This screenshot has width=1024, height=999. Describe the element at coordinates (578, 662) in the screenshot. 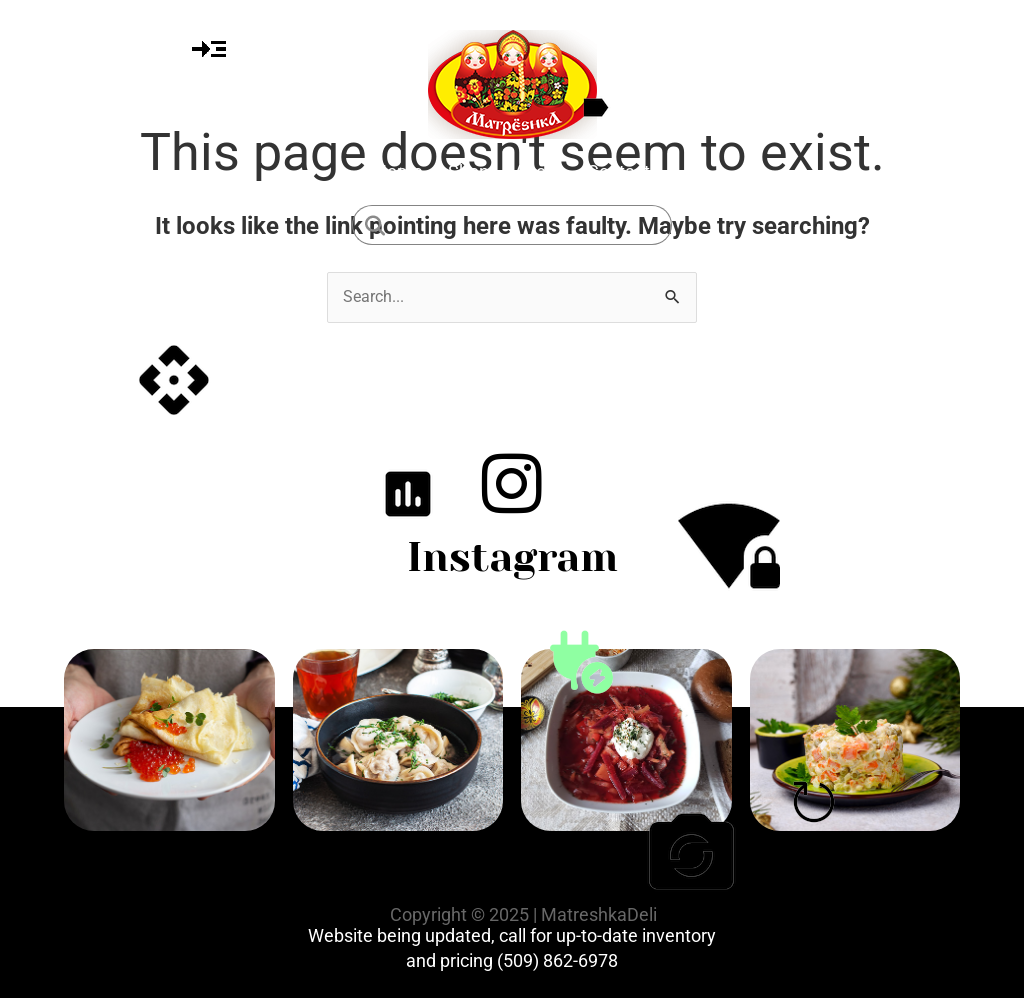

I see `indicates active power connection or charging` at that location.